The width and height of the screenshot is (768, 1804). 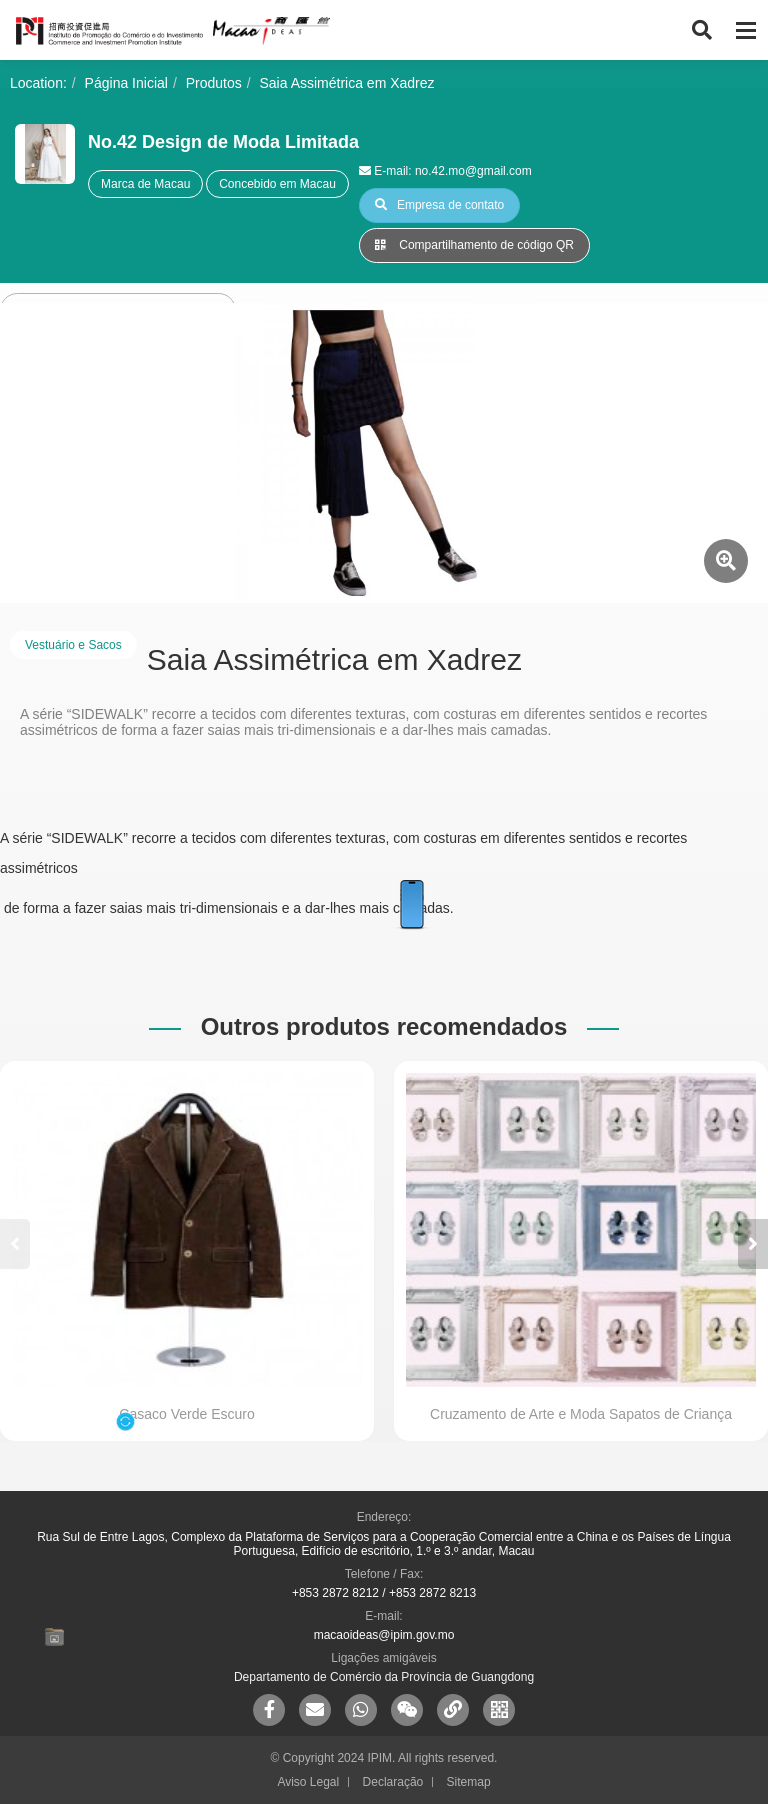 What do you see at coordinates (412, 905) in the screenshot?
I see `indicates a connected iPhone device` at bounding box center [412, 905].